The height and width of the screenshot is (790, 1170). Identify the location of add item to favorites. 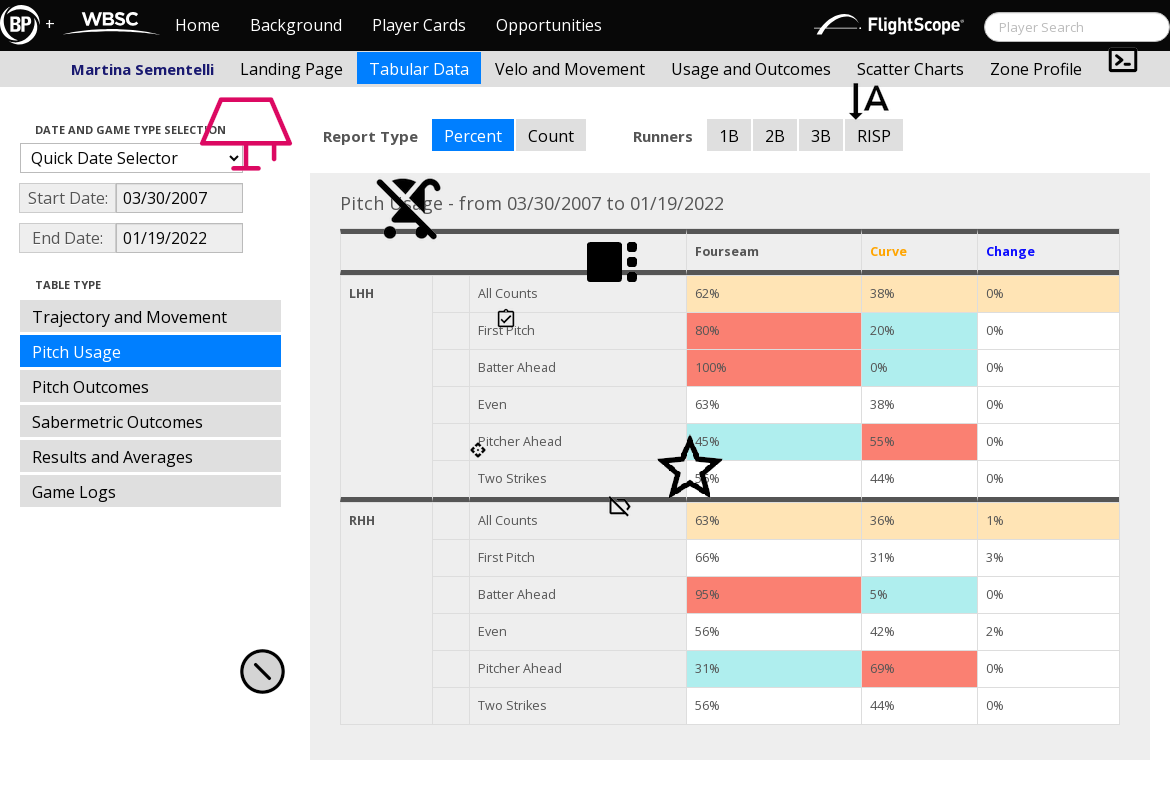
(690, 468).